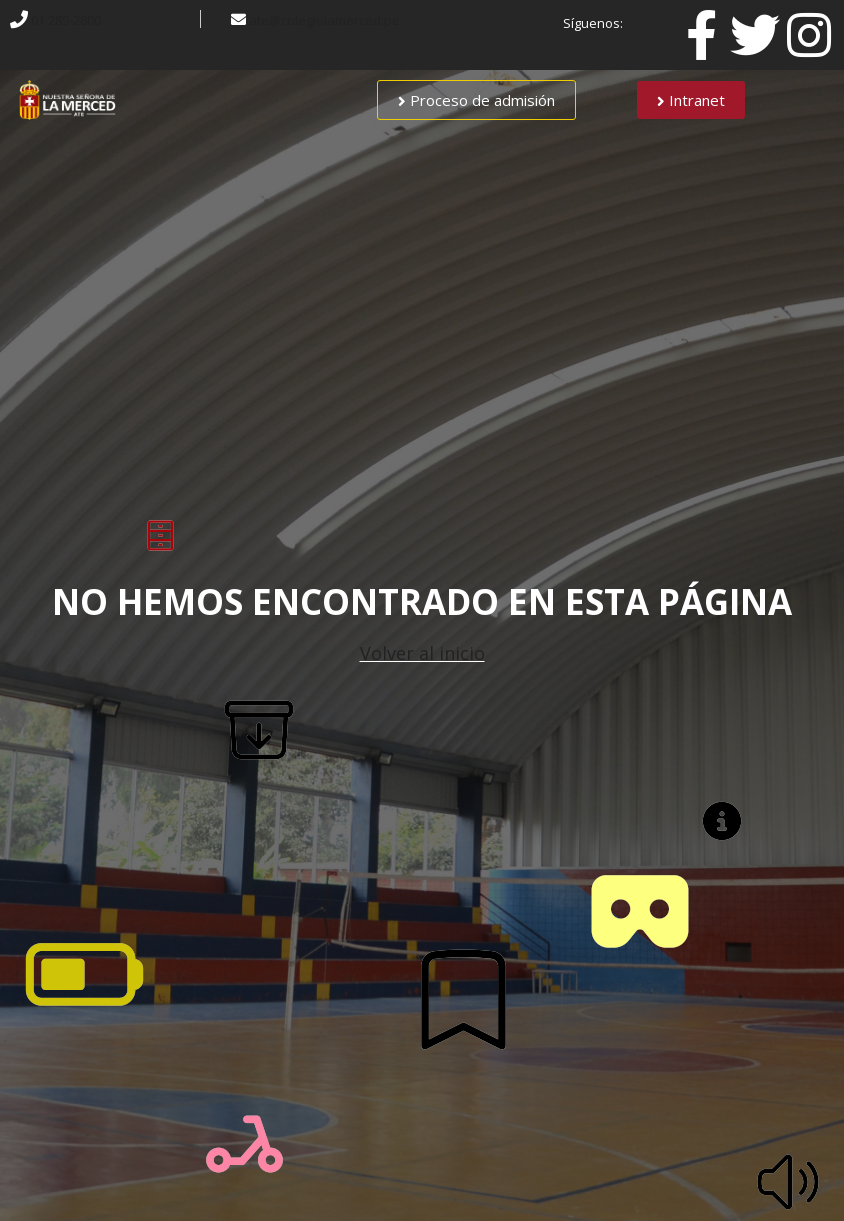 Image resolution: width=844 pixels, height=1221 pixels. What do you see at coordinates (640, 909) in the screenshot?
I see `access virtual reality or VR mode` at bounding box center [640, 909].